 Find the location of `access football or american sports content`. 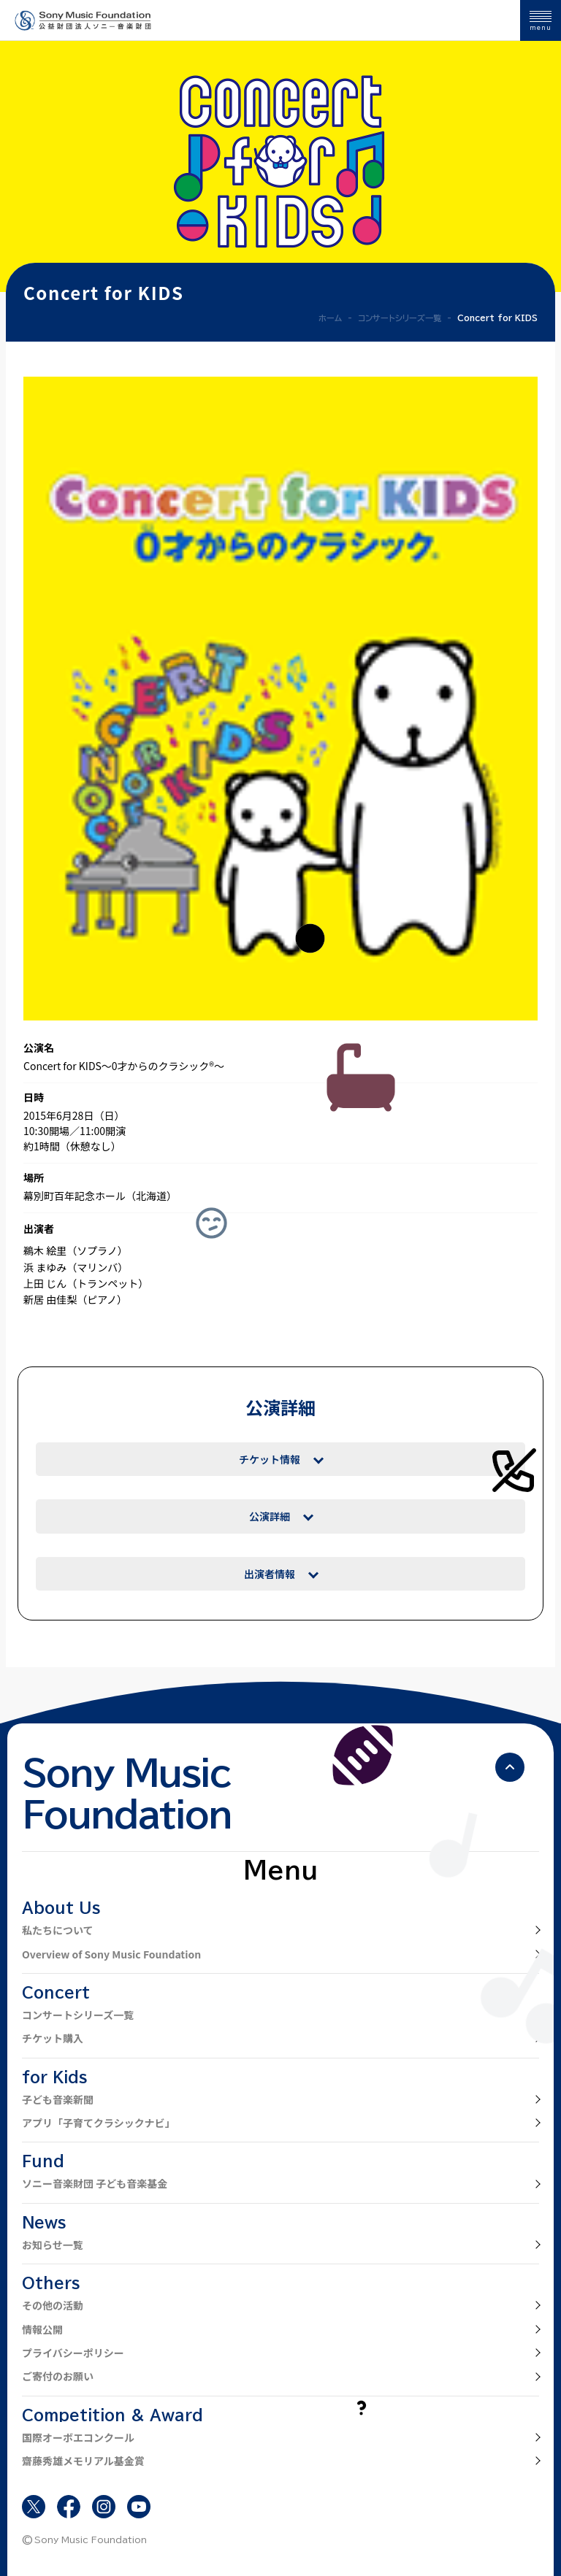

access football or american sports content is located at coordinates (362, 1755).